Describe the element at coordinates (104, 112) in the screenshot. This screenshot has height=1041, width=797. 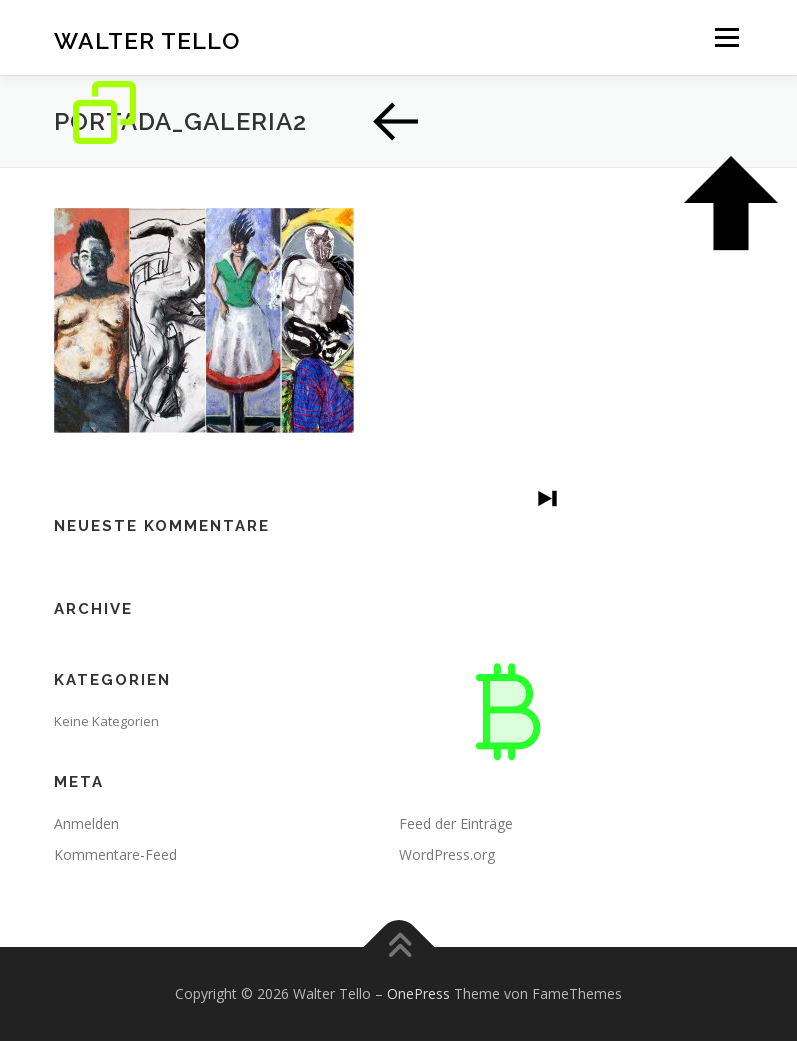
I see `copy to clipboard` at that location.